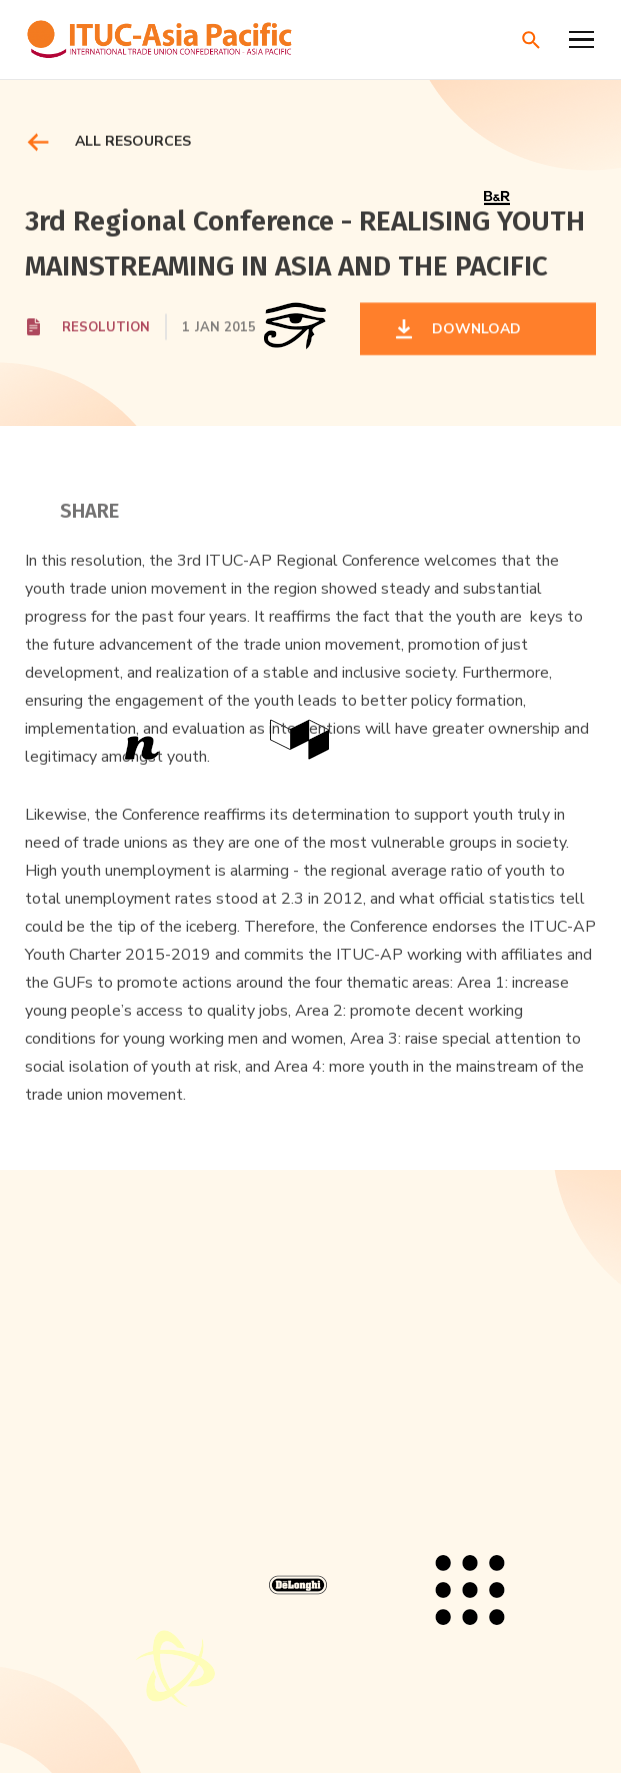  What do you see at coordinates (295, 326) in the screenshot?
I see `sphinx documentation generator logo` at bounding box center [295, 326].